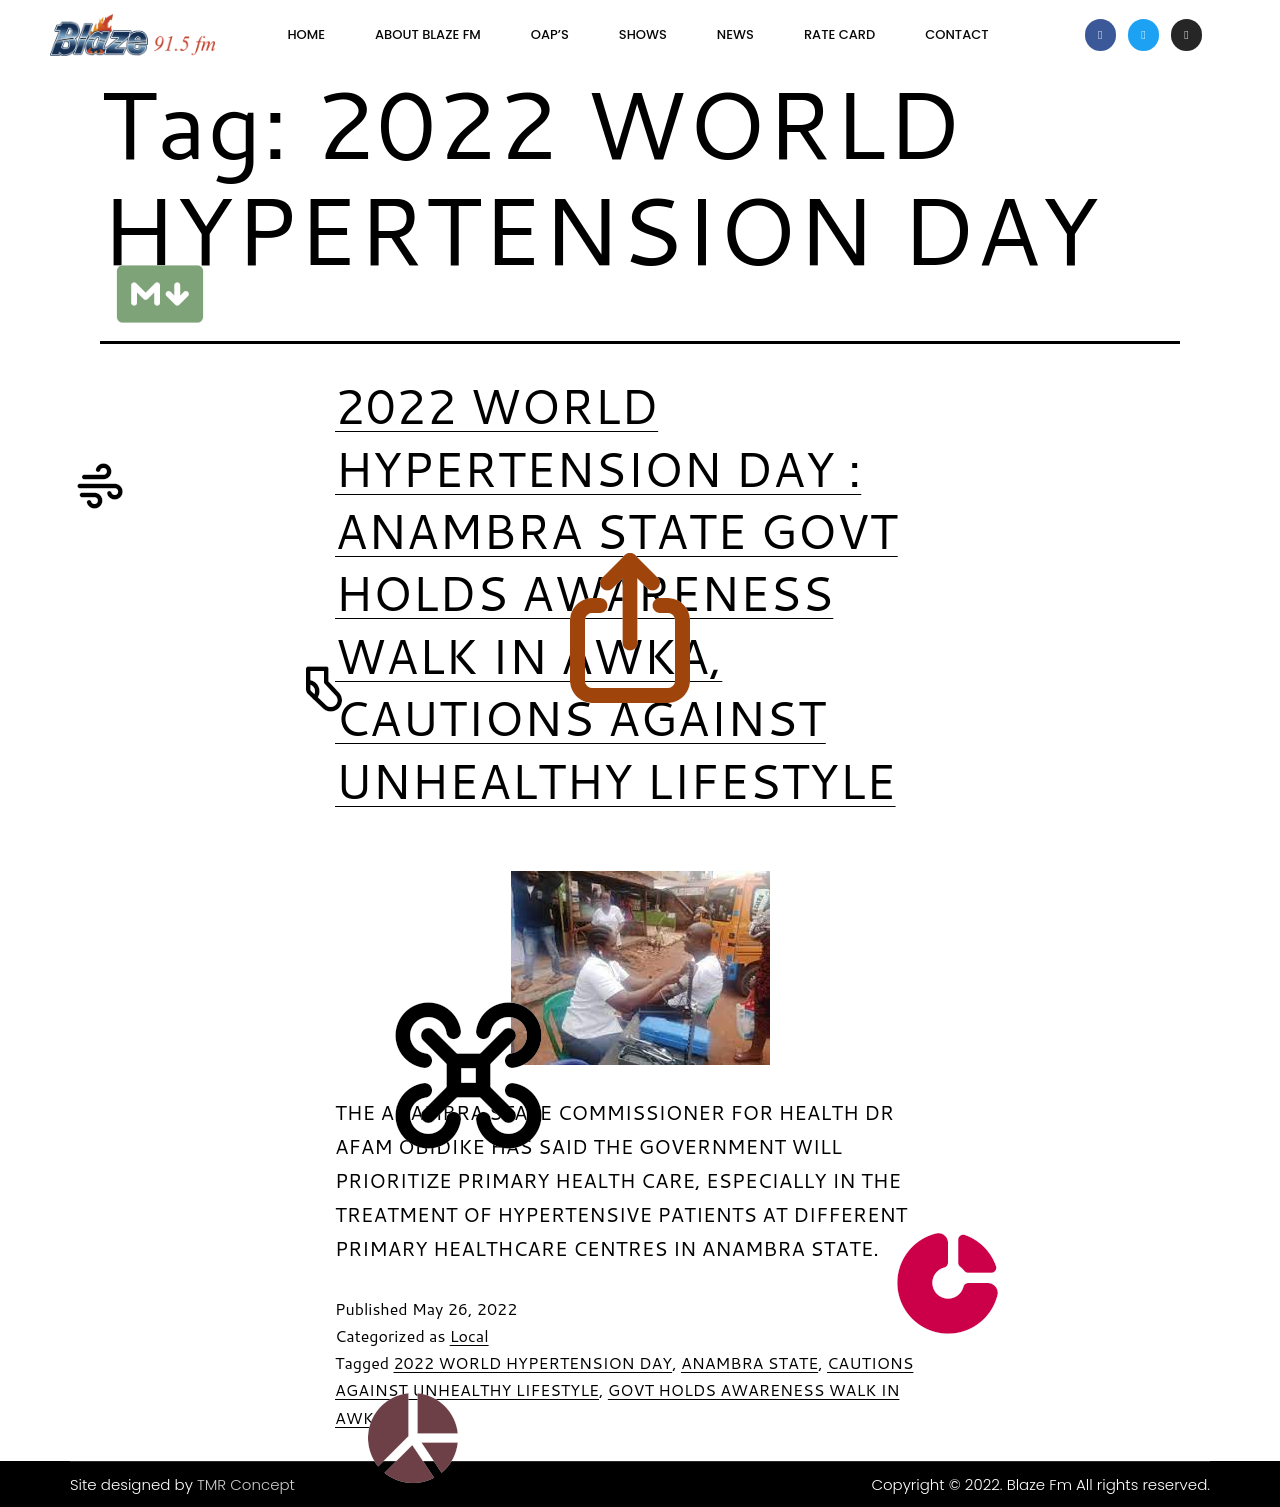  I want to click on share this content, so click(630, 628).